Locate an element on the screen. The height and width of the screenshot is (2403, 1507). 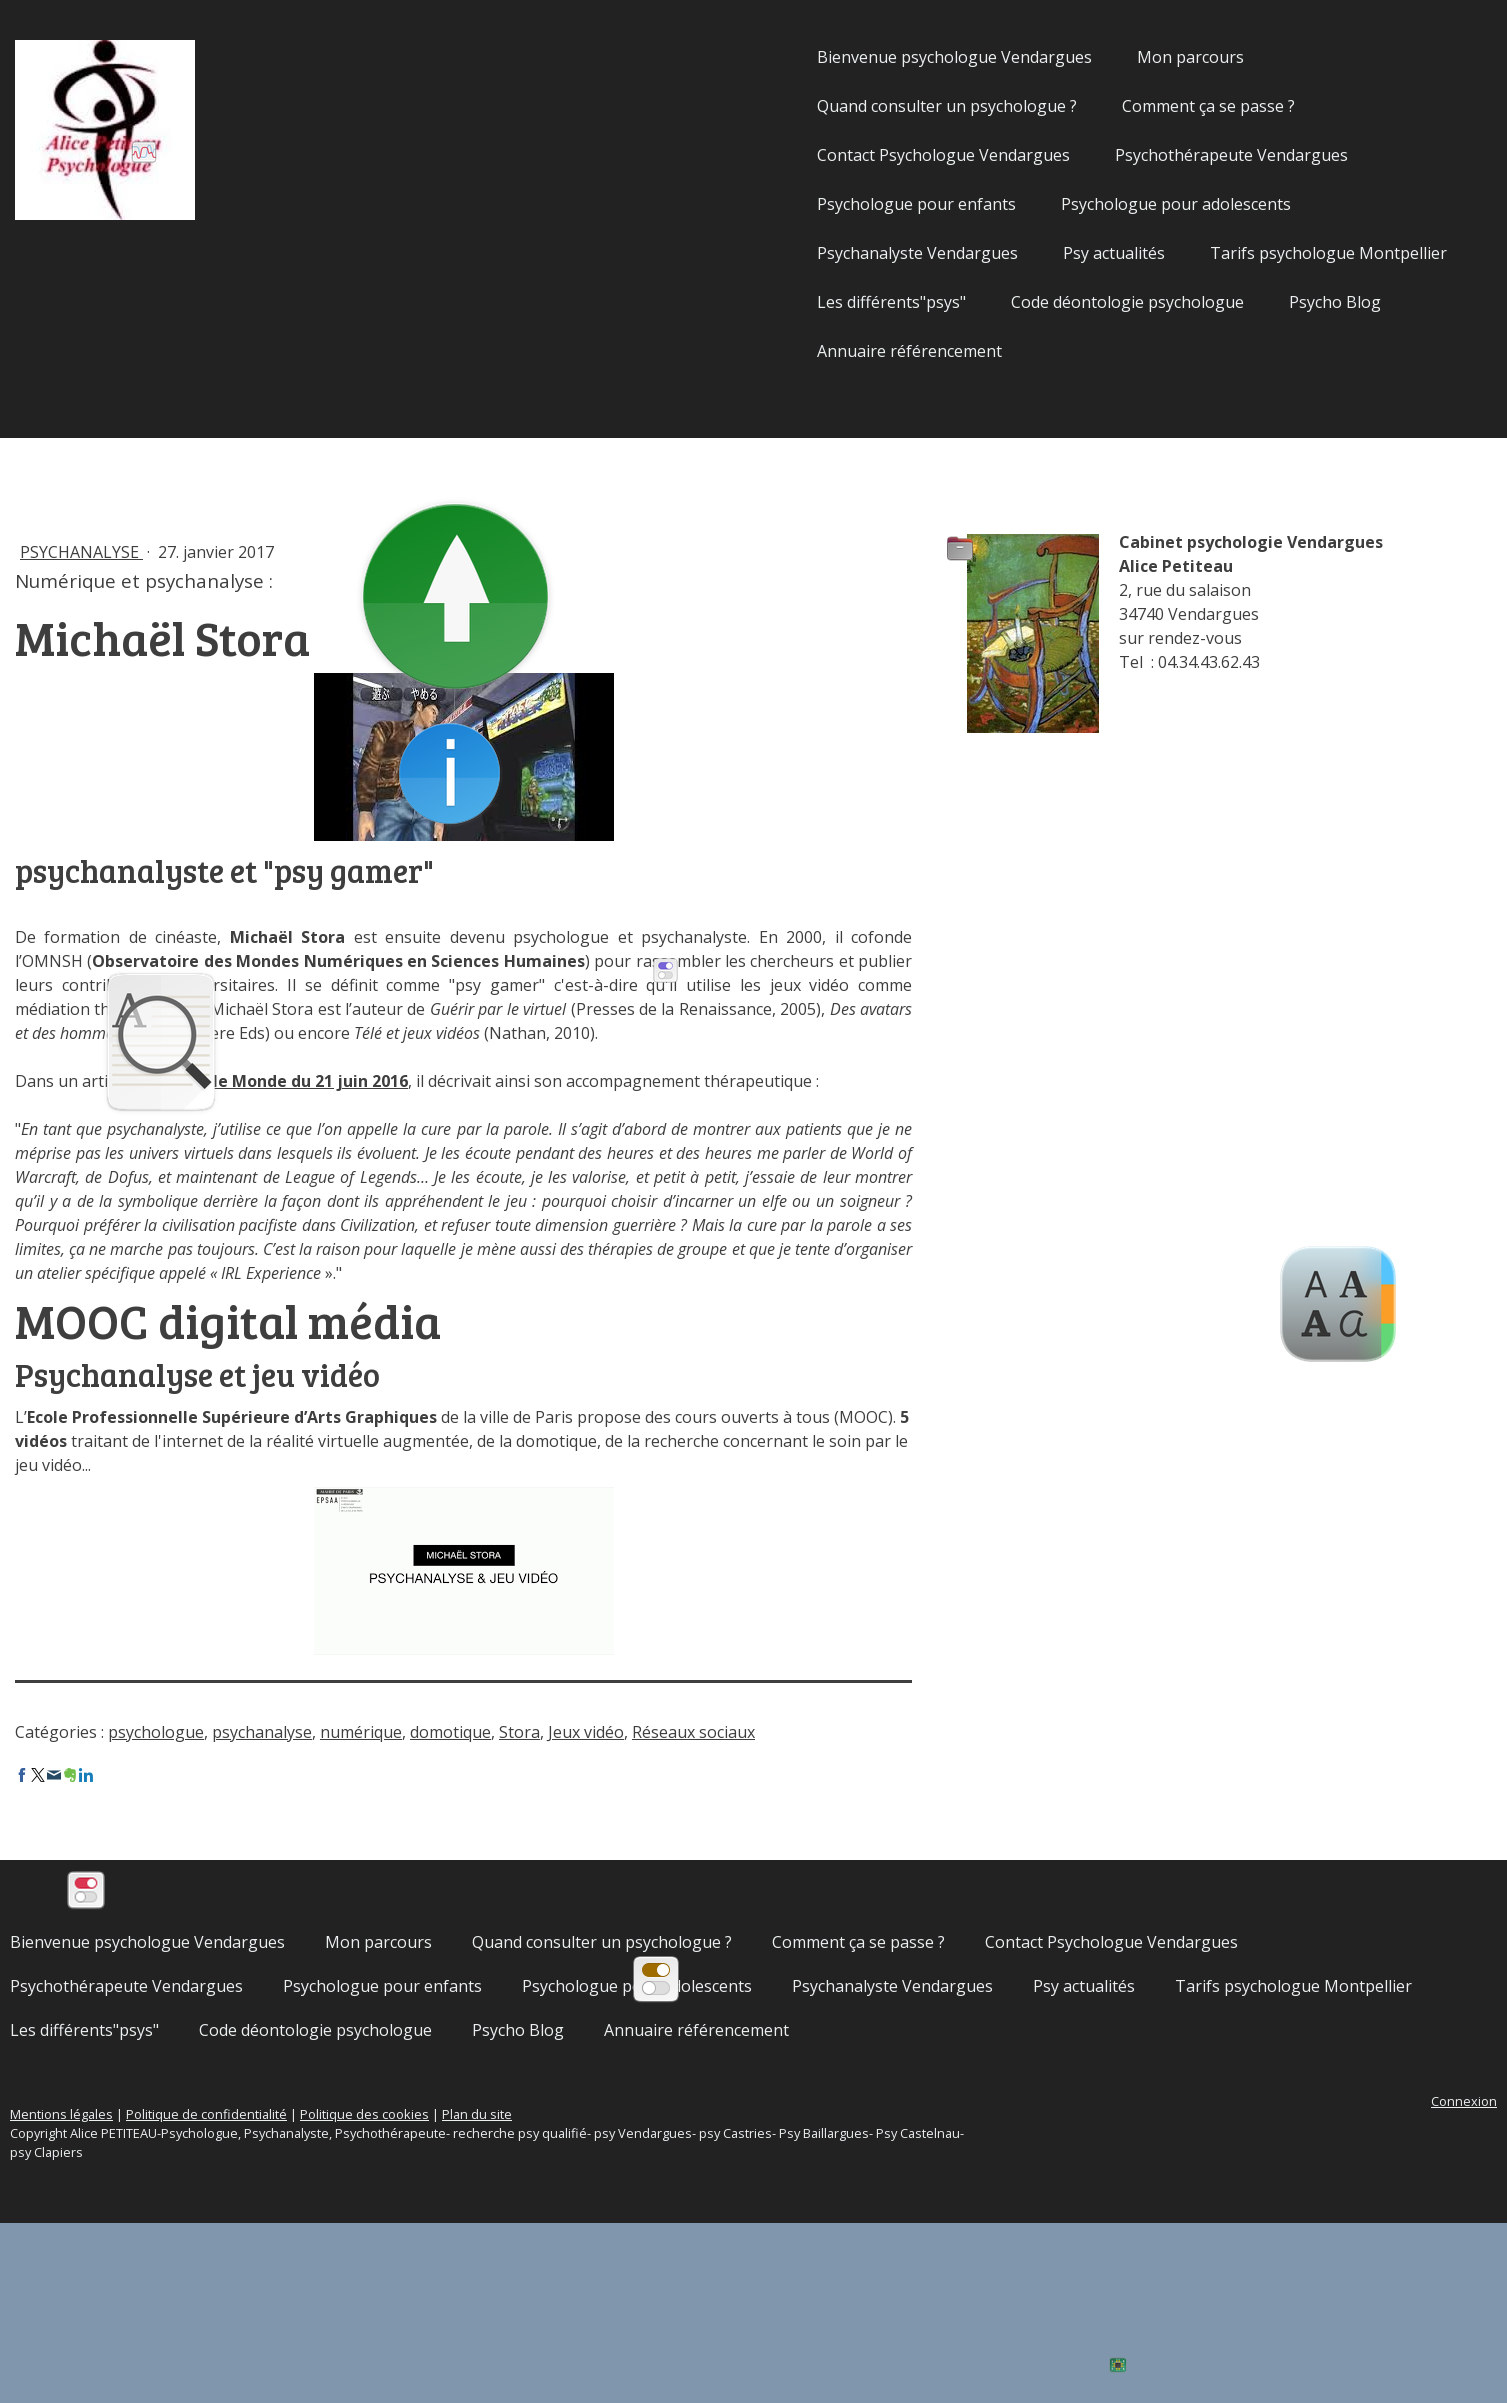
open system settings is located at coordinates (665, 970).